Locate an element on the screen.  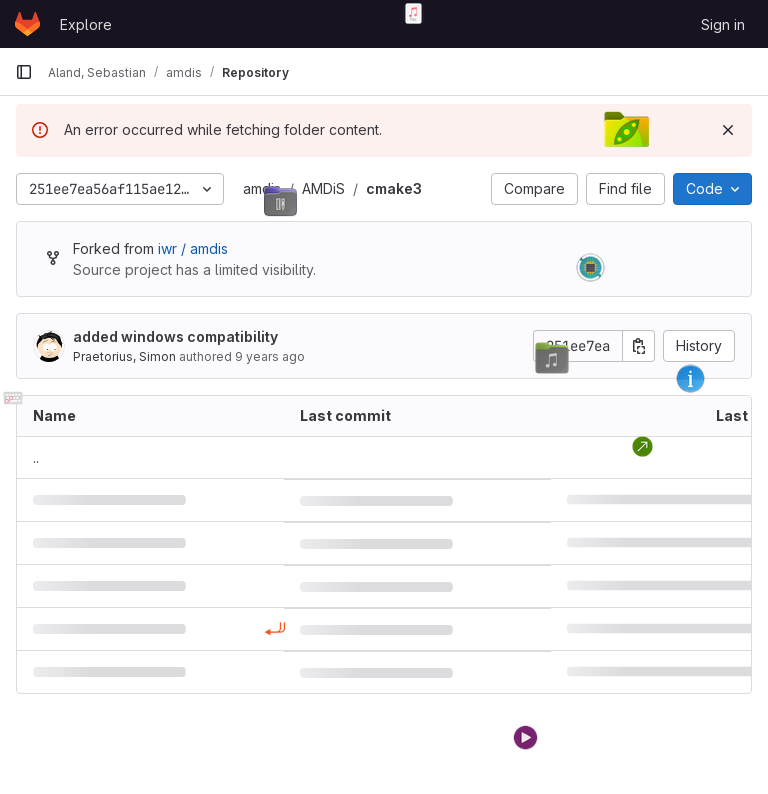
indicates a symbolic link or shortcut to another file is located at coordinates (642, 446).